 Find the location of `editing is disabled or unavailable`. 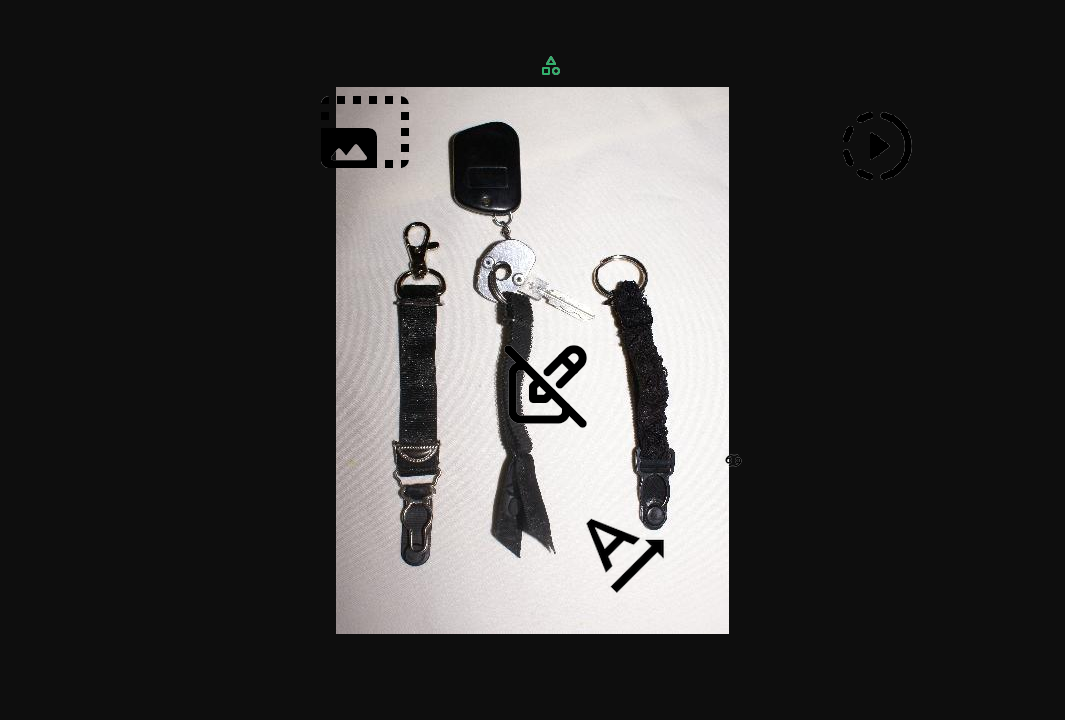

editing is disabled or unavailable is located at coordinates (545, 386).